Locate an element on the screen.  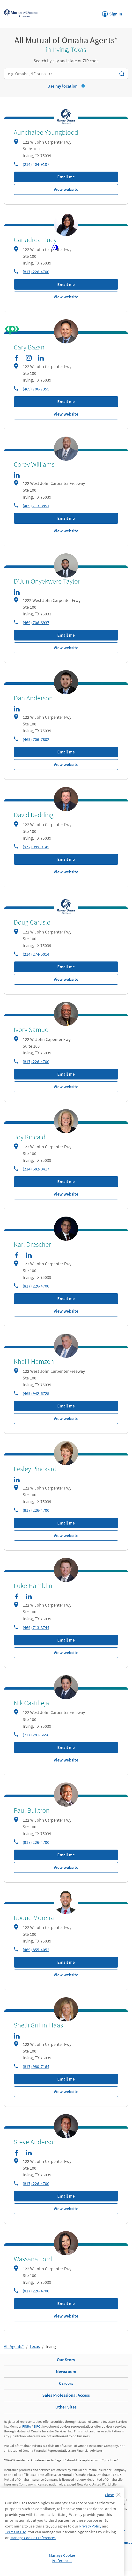
icomoon icon font service logo is located at coordinates (55, 247).